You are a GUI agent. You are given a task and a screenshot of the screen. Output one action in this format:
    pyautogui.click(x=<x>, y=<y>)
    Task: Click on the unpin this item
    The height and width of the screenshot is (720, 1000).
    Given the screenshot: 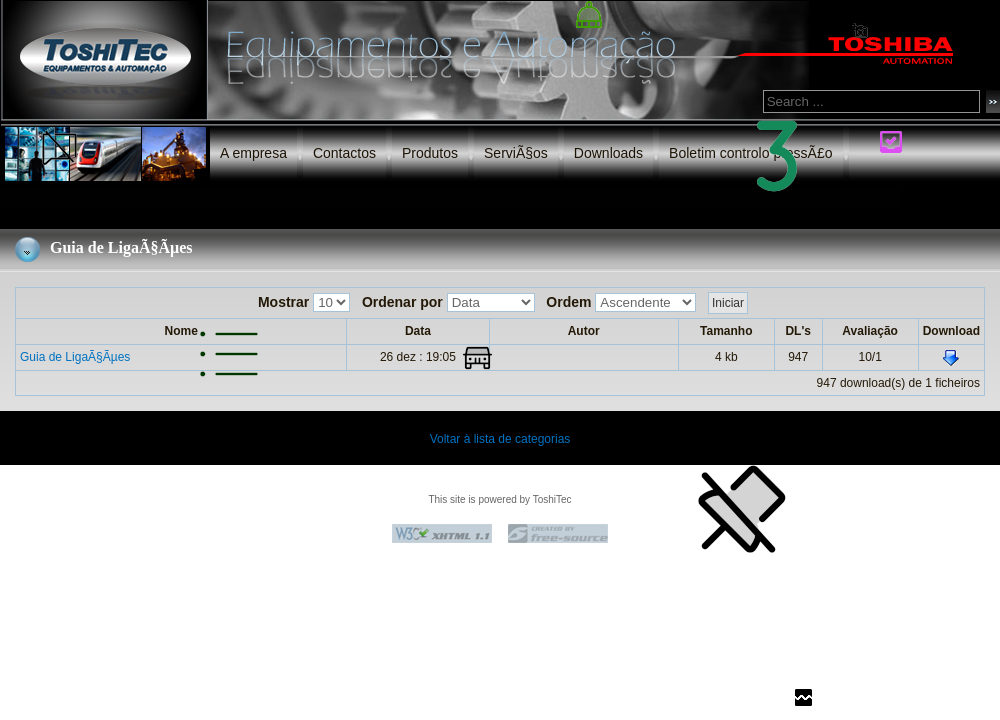 What is the action you would take?
    pyautogui.click(x=738, y=512)
    